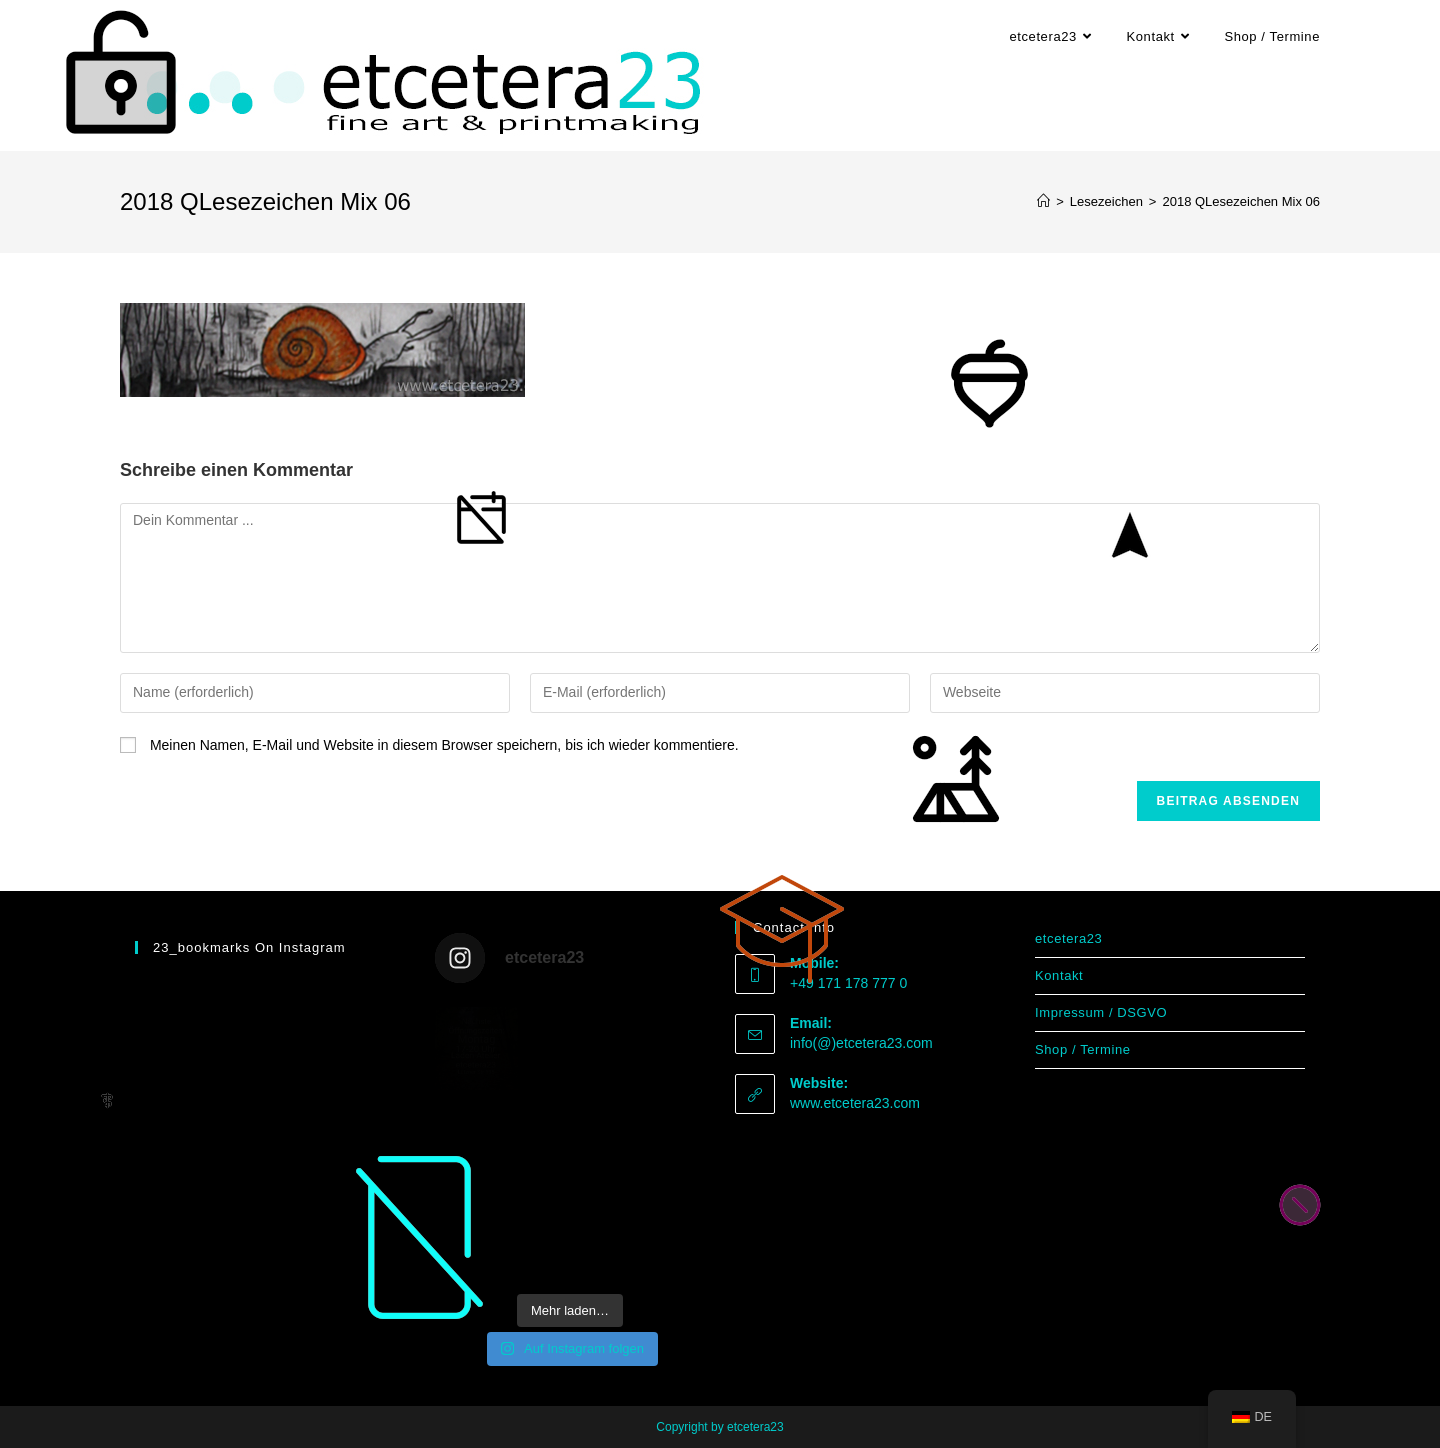 This screenshot has height=1448, width=1440. I want to click on nature or outdoors category indicator, so click(989, 383).